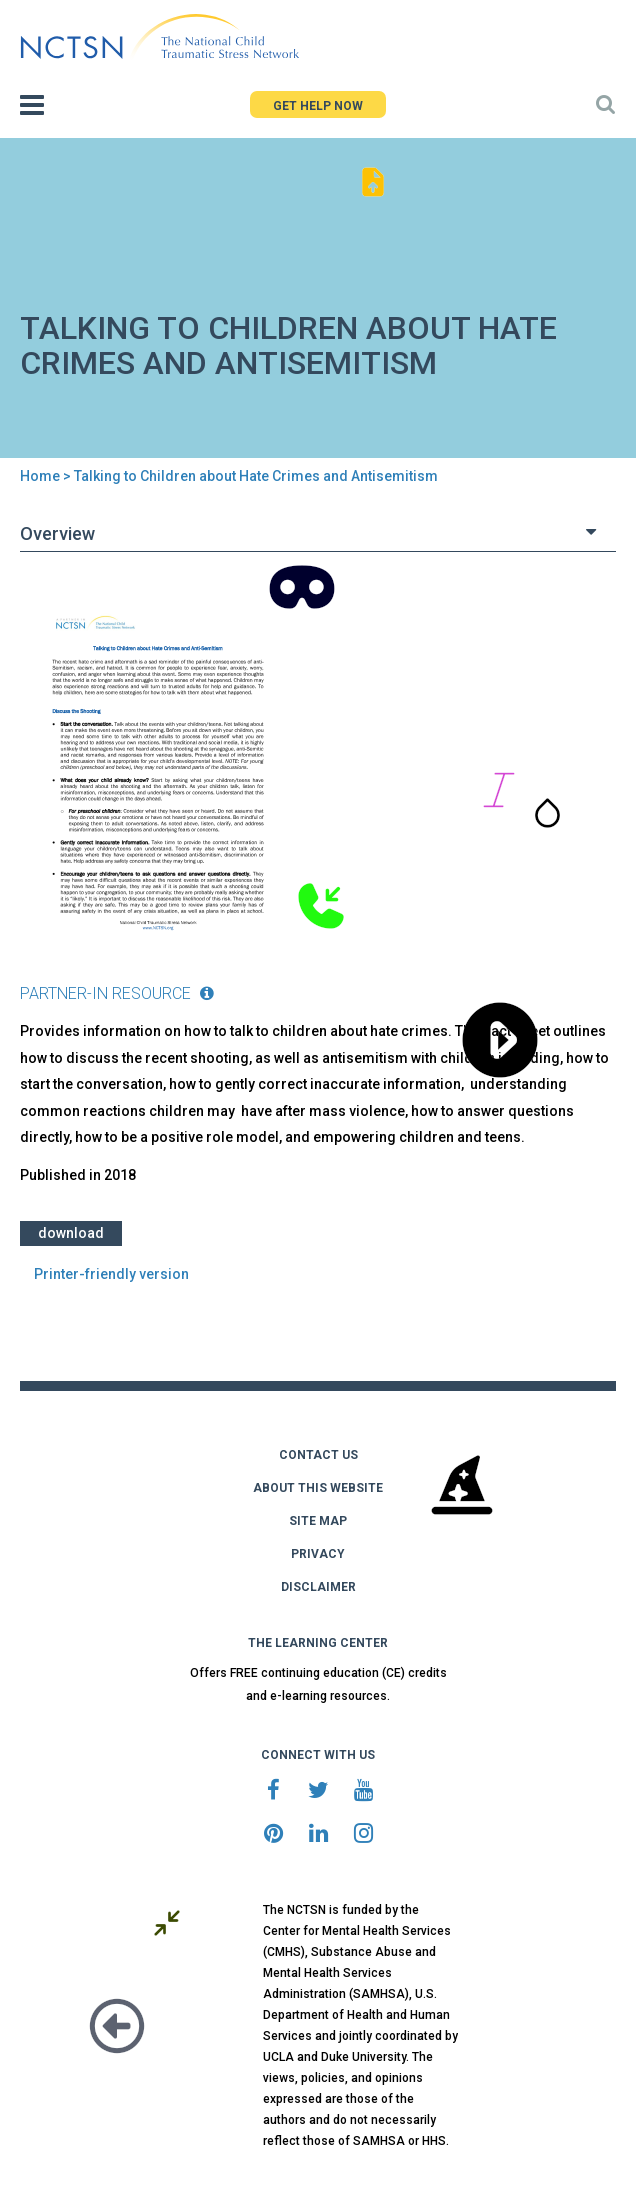 This screenshot has height=2212, width=636. Describe the element at coordinates (499, 790) in the screenshot. I see `apply italic formatting to selected text` at that location.